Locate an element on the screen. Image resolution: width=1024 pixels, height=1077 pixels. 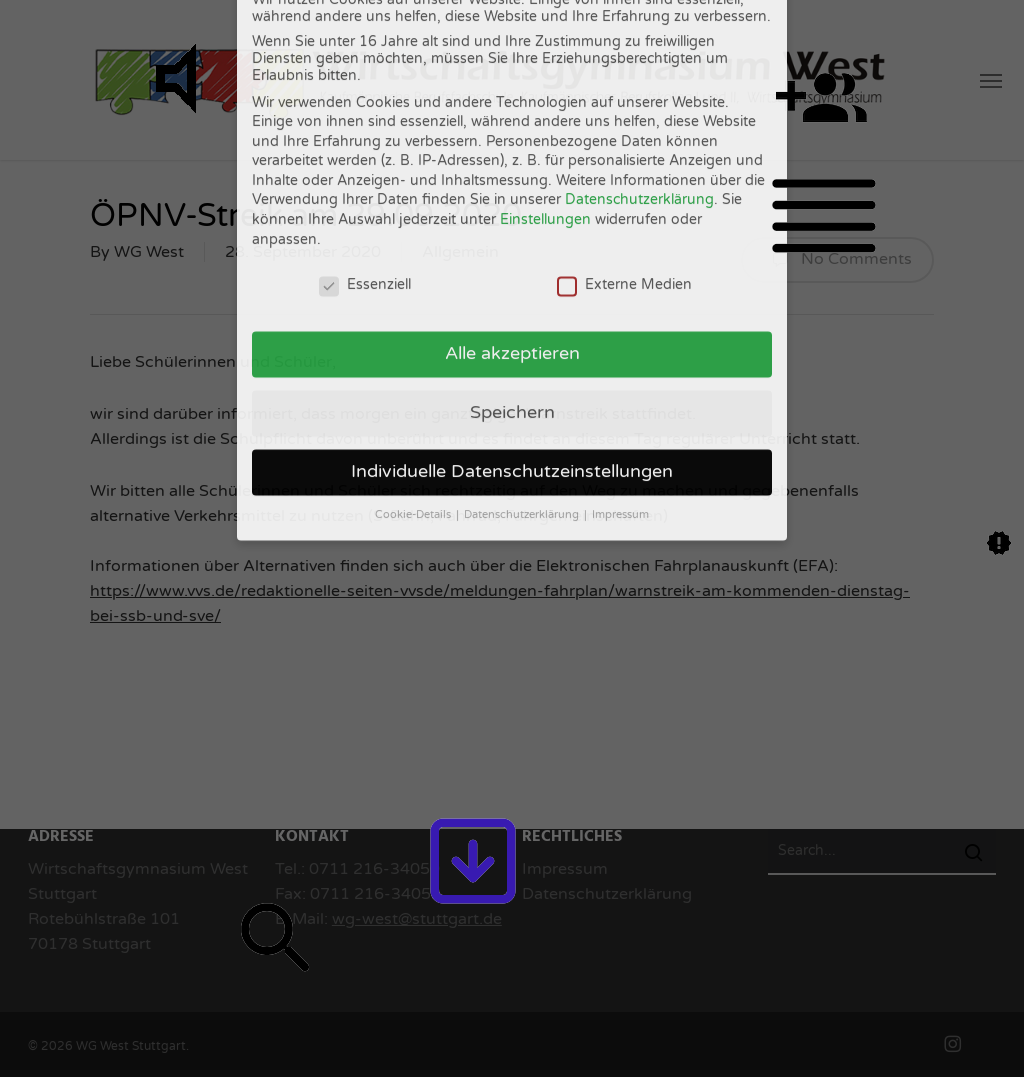
search for content or items is located at coordinates (277, 939).